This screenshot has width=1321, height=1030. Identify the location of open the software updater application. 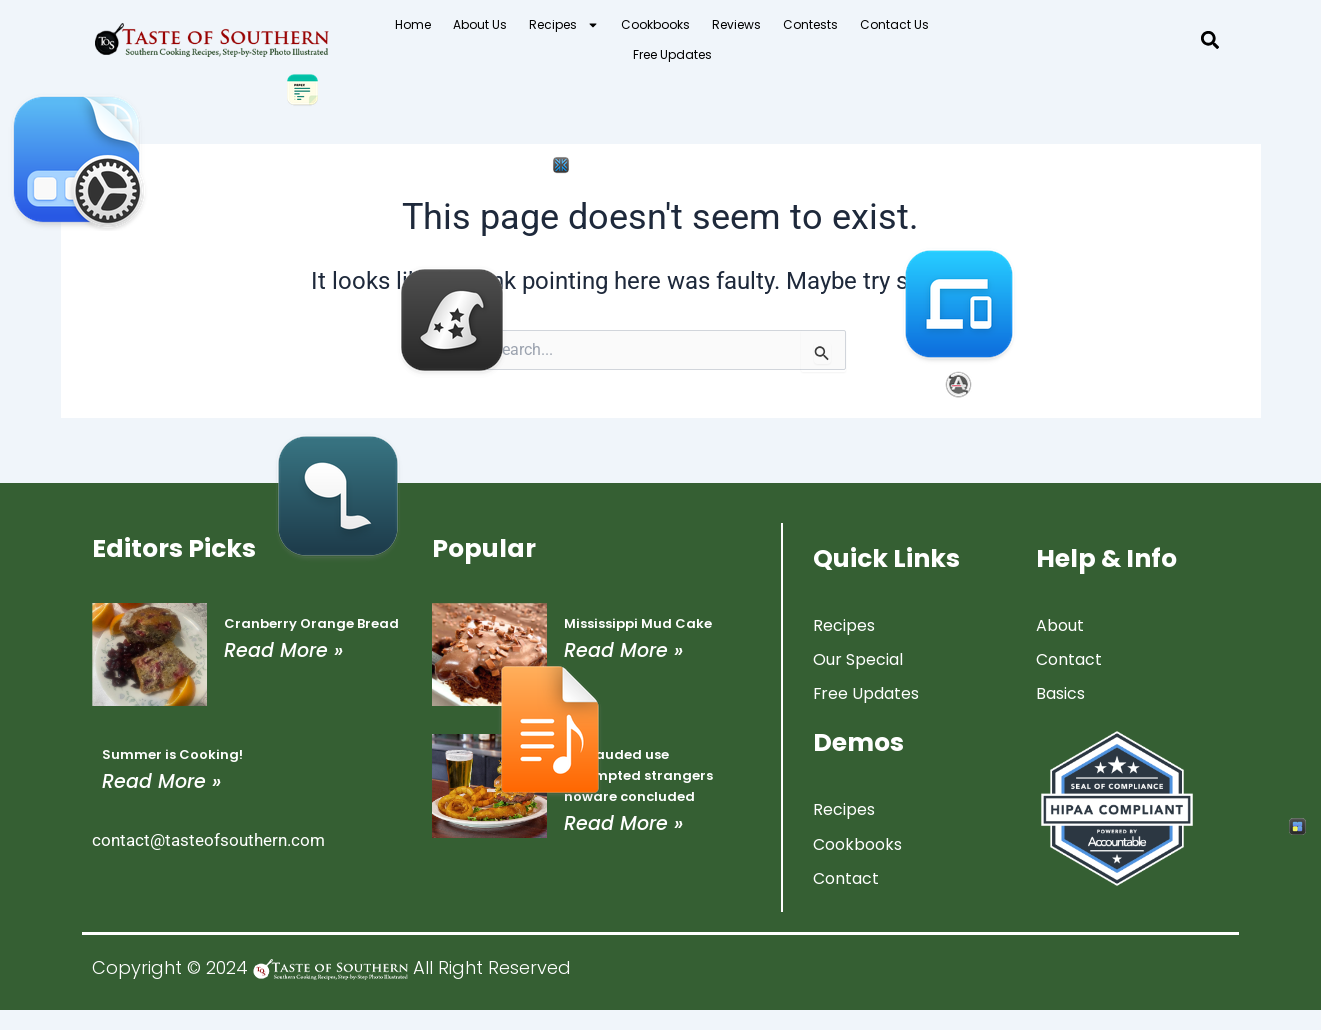
(958, 384).